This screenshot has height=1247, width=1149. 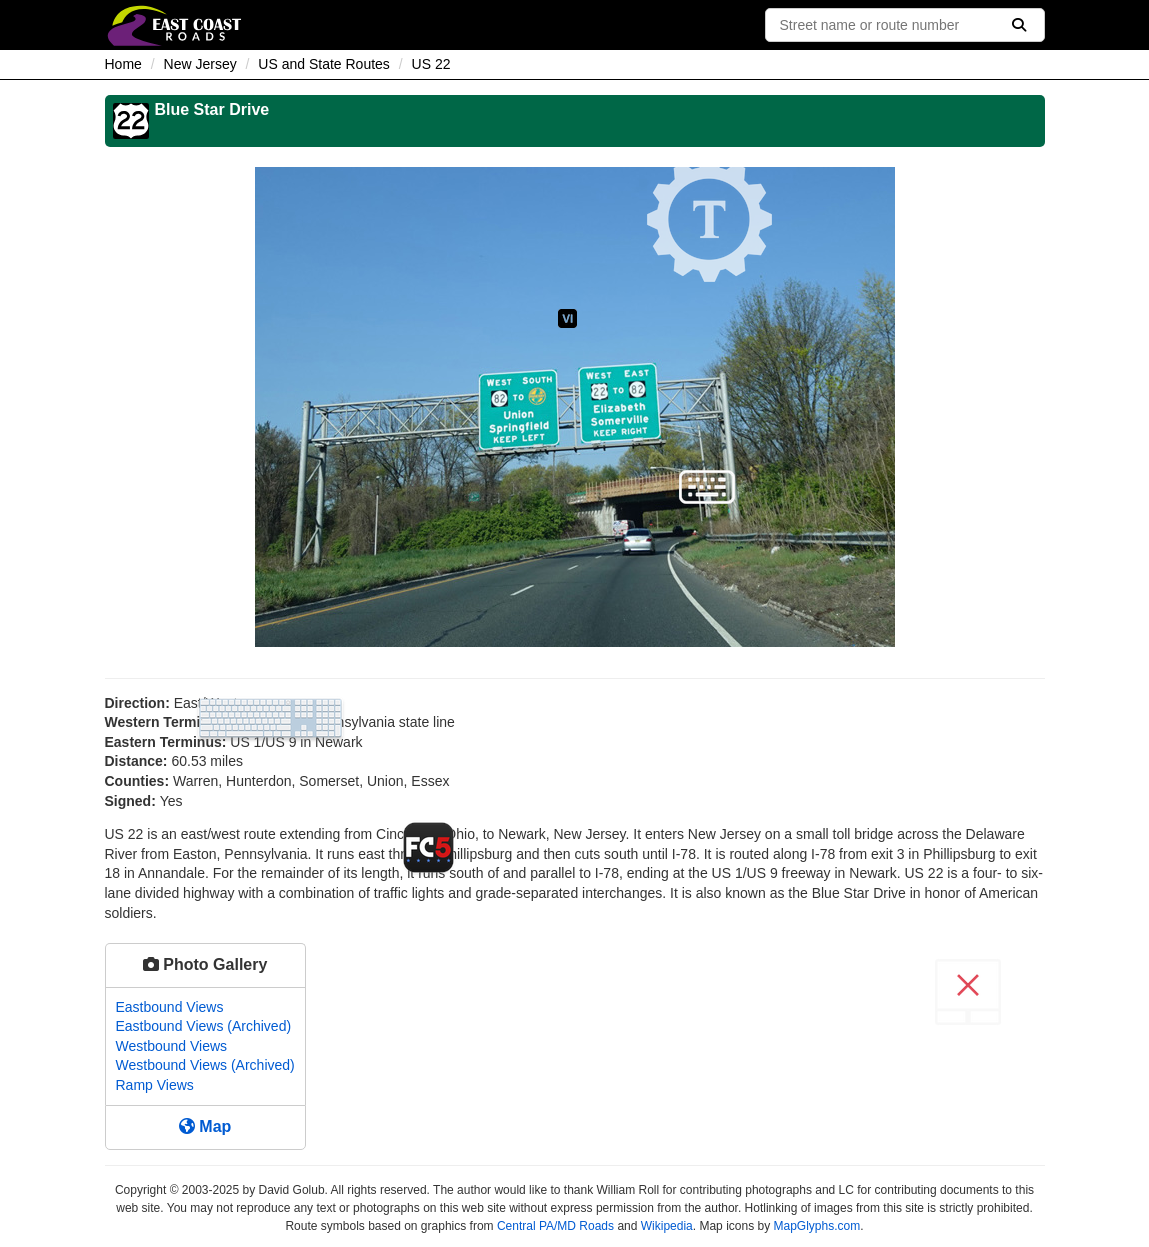 What do you see at coordinates (428, 847) in the screenshot?
I see `launch far cry 5 game` at bounding box center [428, 847].